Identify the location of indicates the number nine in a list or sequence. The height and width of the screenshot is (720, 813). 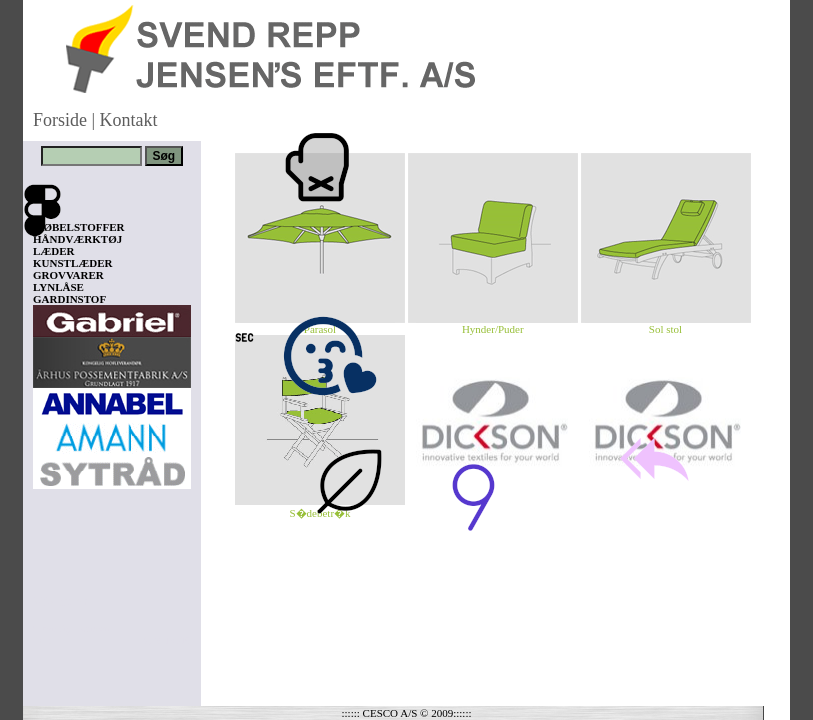
(473, 497).